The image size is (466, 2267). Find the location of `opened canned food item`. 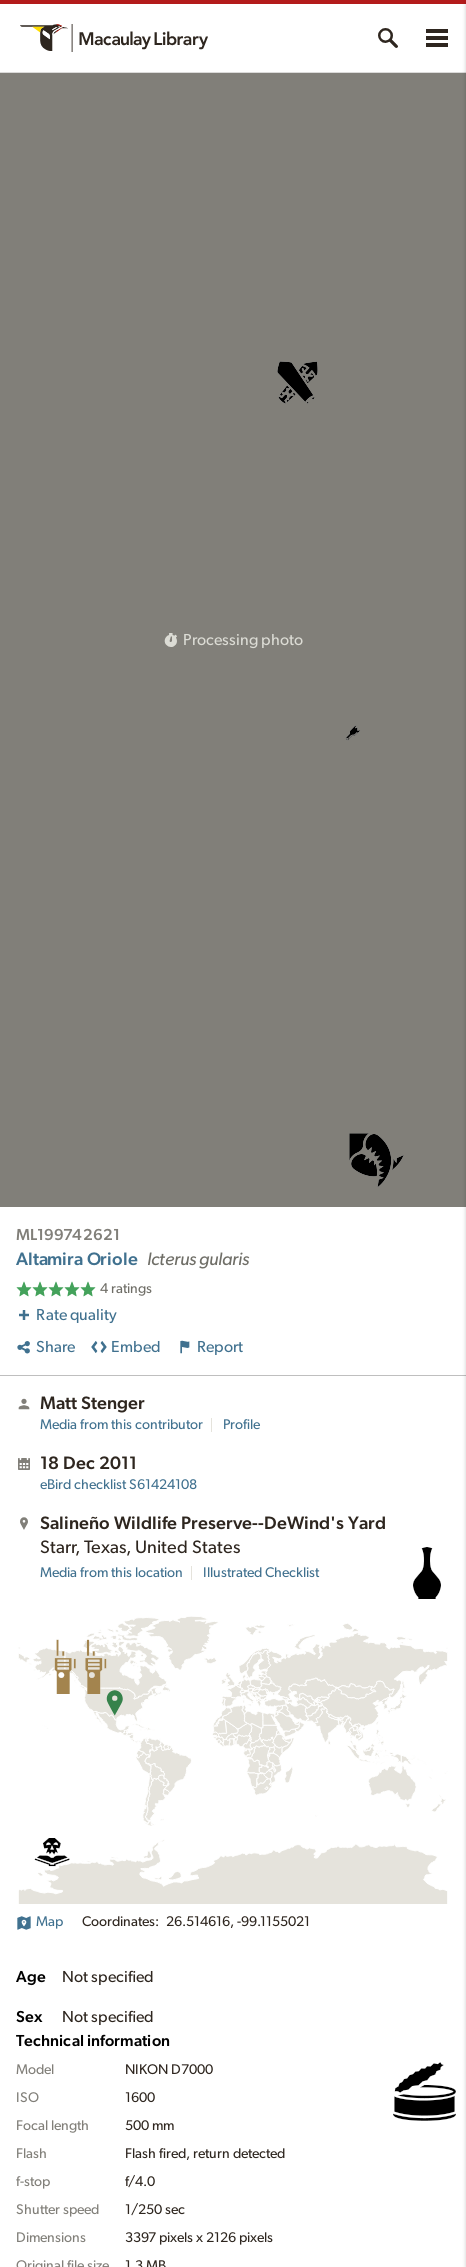

opened canned food item is located at coordinates (424, 2091).